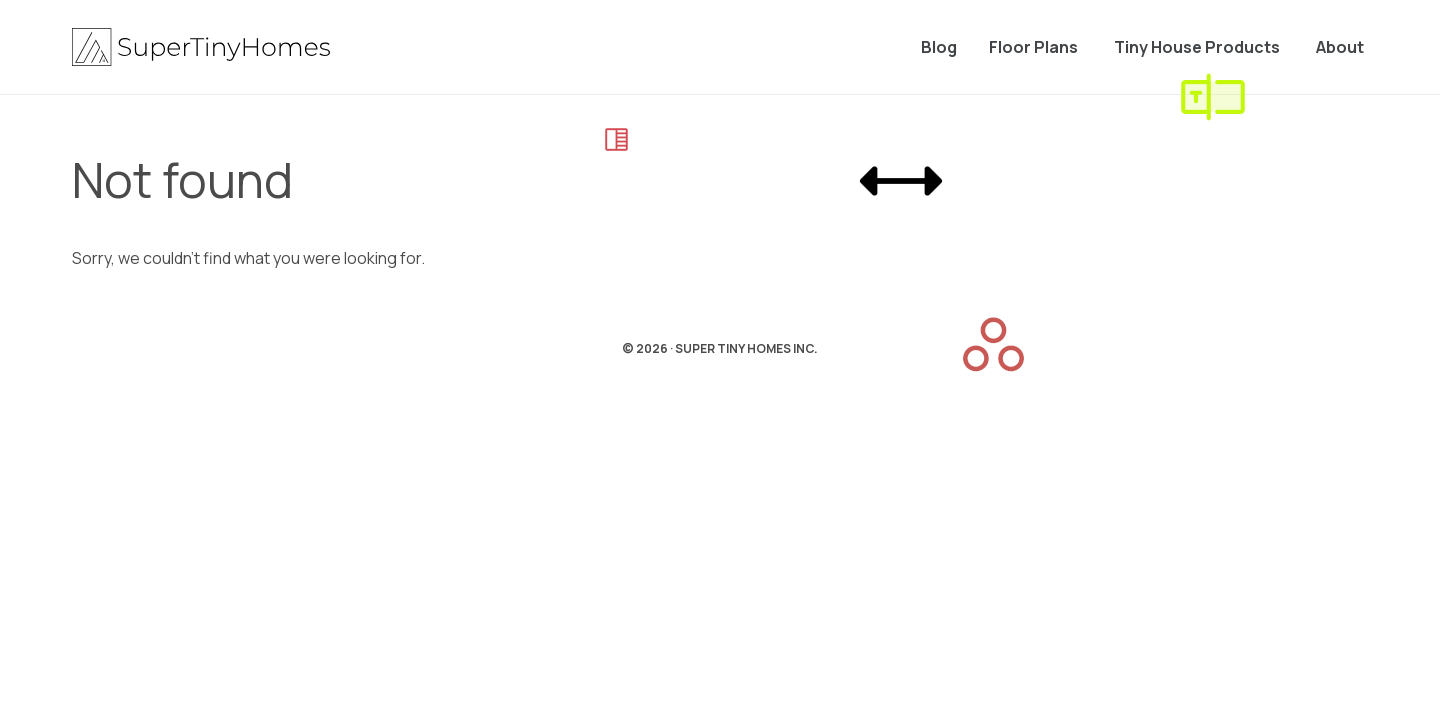  Describe the element at coordinates (901, 181) in the screenshot. I see `resize element horizontally` at that location.